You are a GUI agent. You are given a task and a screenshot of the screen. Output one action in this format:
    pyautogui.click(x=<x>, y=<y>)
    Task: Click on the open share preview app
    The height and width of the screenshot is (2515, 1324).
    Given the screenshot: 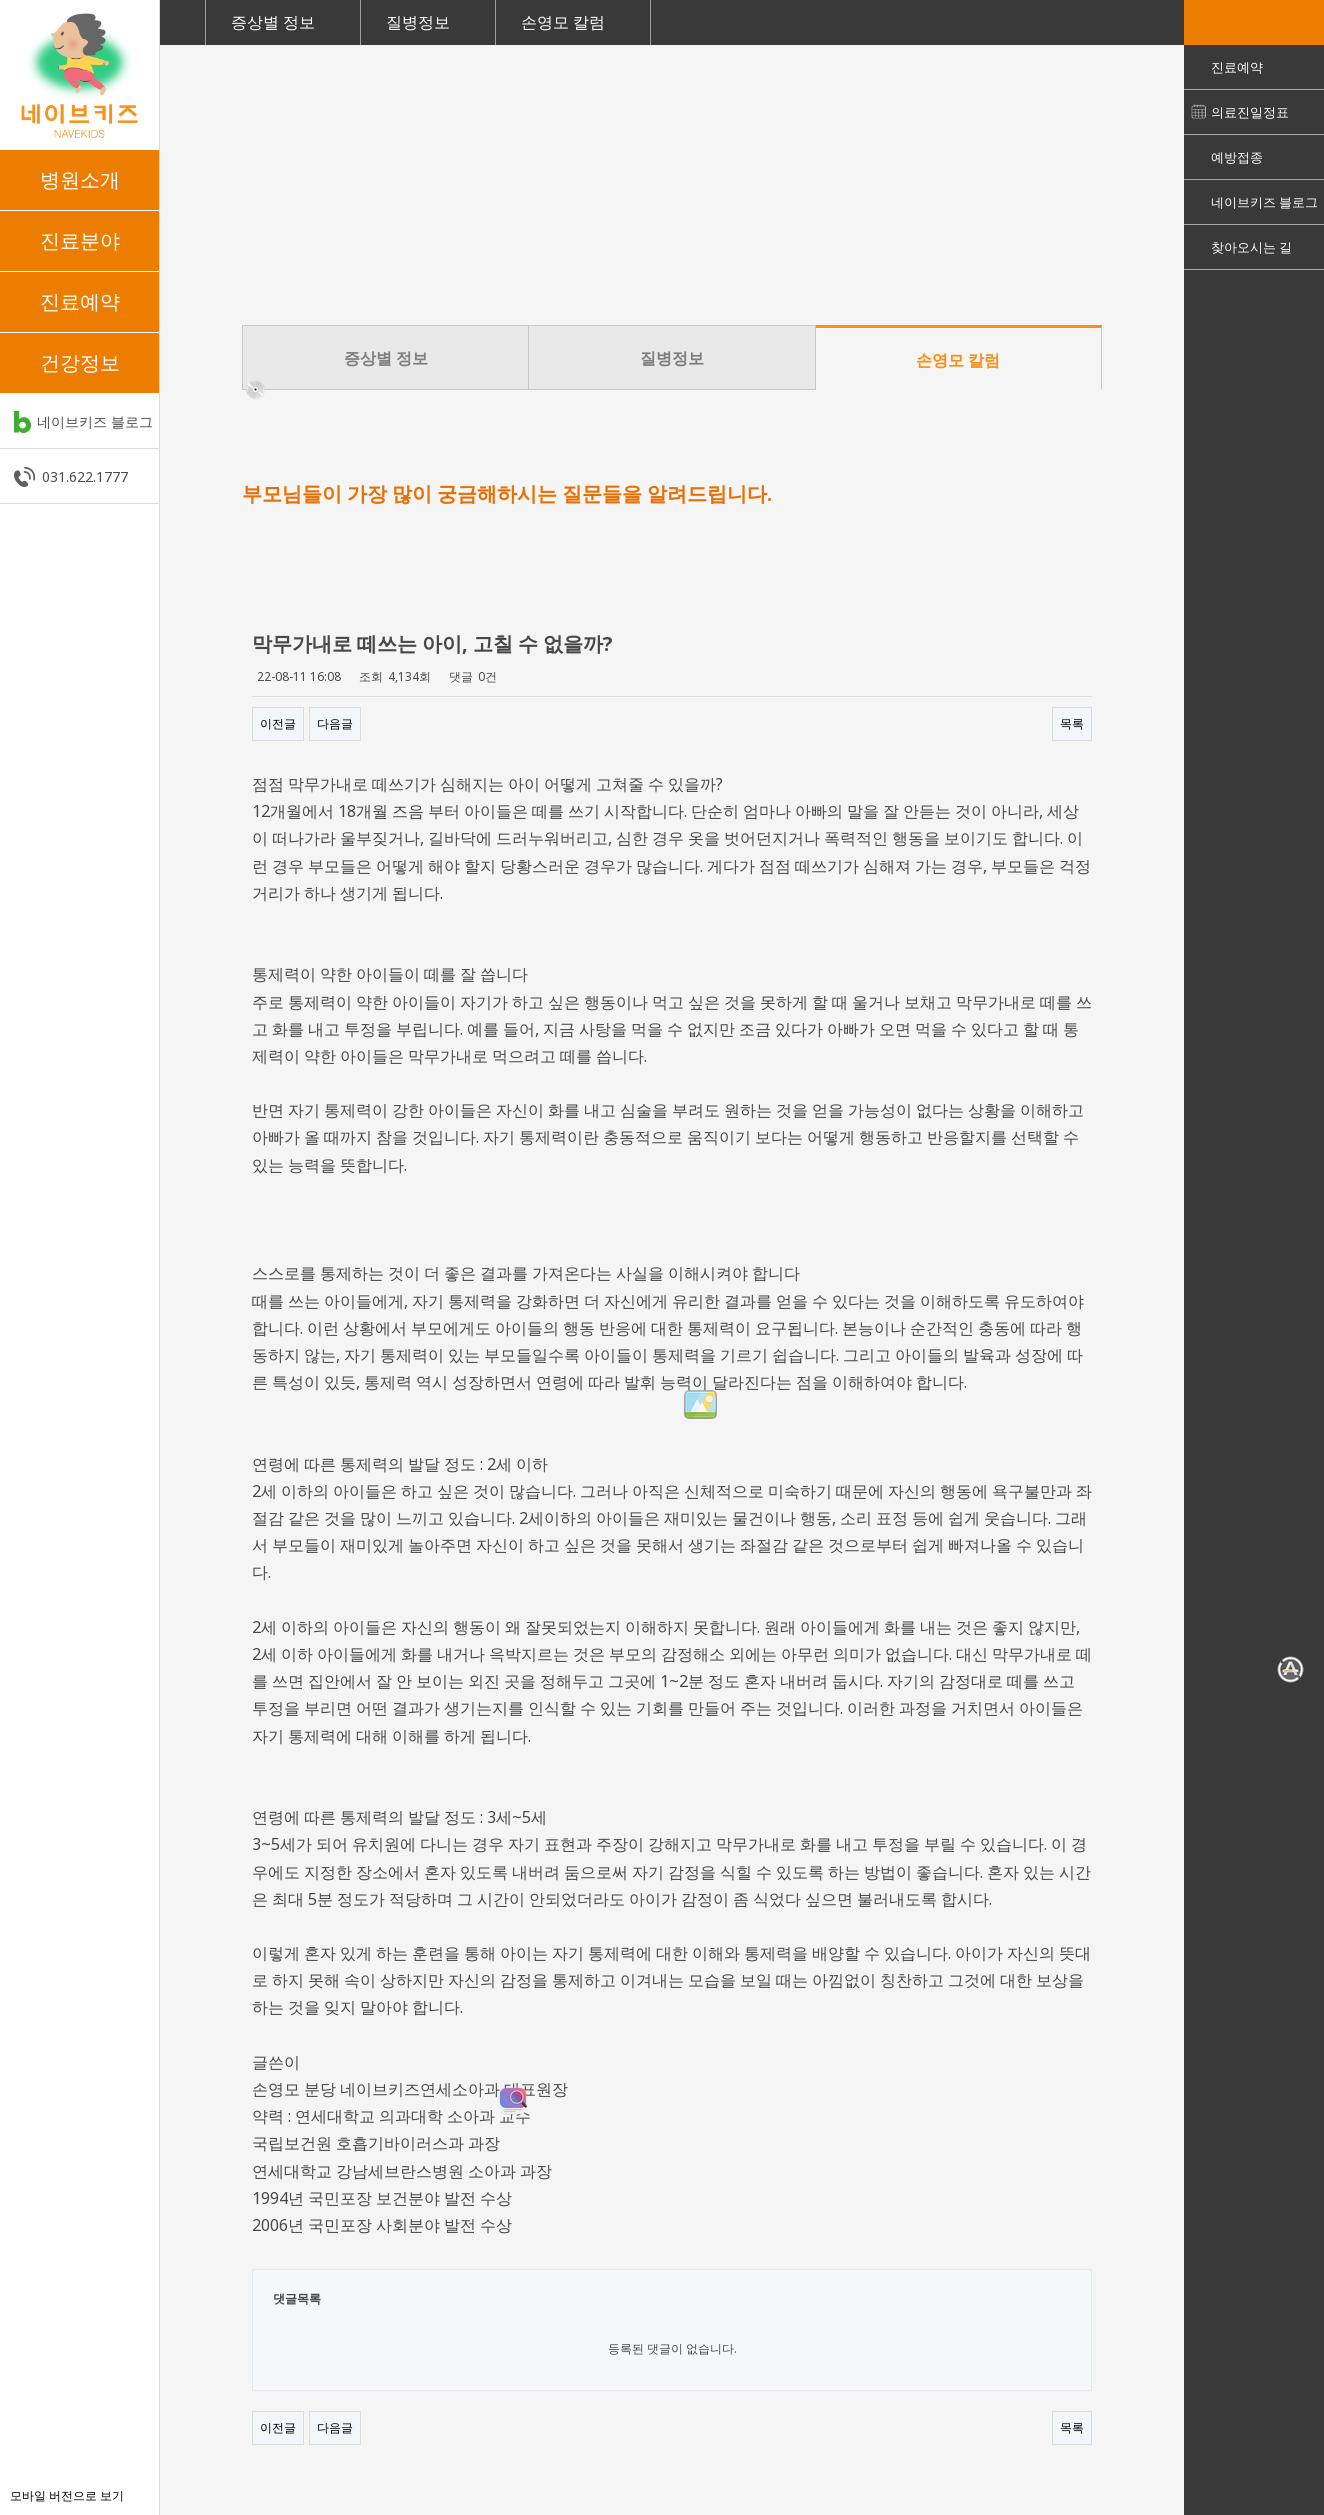 What is the action you would take?
    pyautogui.click(x=513, y=2101)
    